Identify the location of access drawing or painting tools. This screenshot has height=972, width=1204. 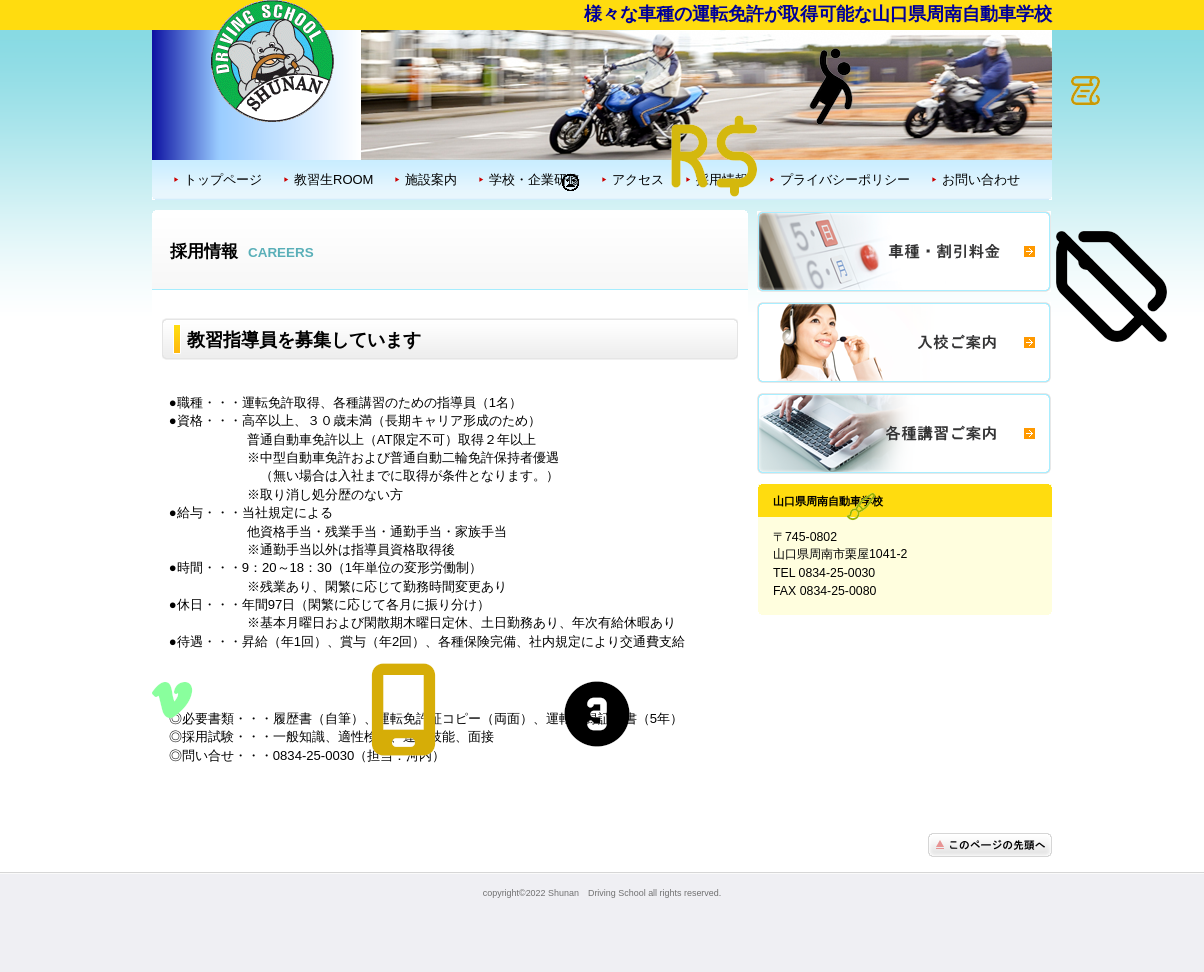
(861, 506).